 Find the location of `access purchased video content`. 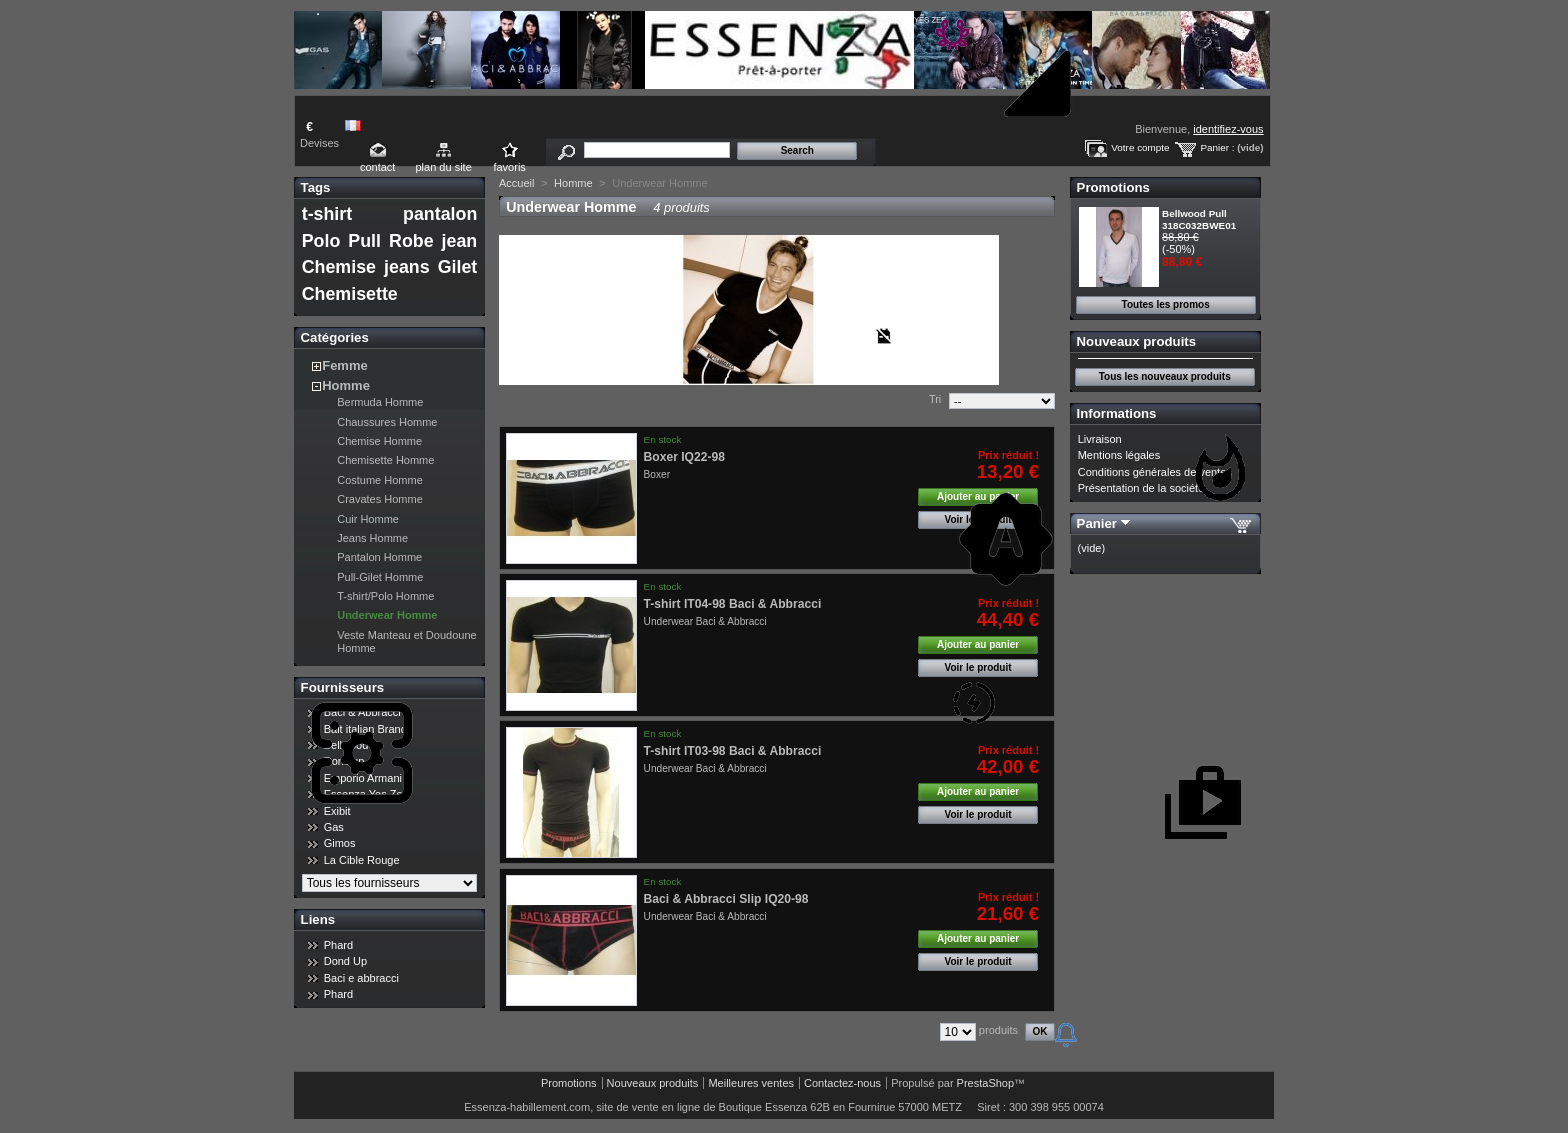

access purchased video content is located at coordinates (1203, 804).